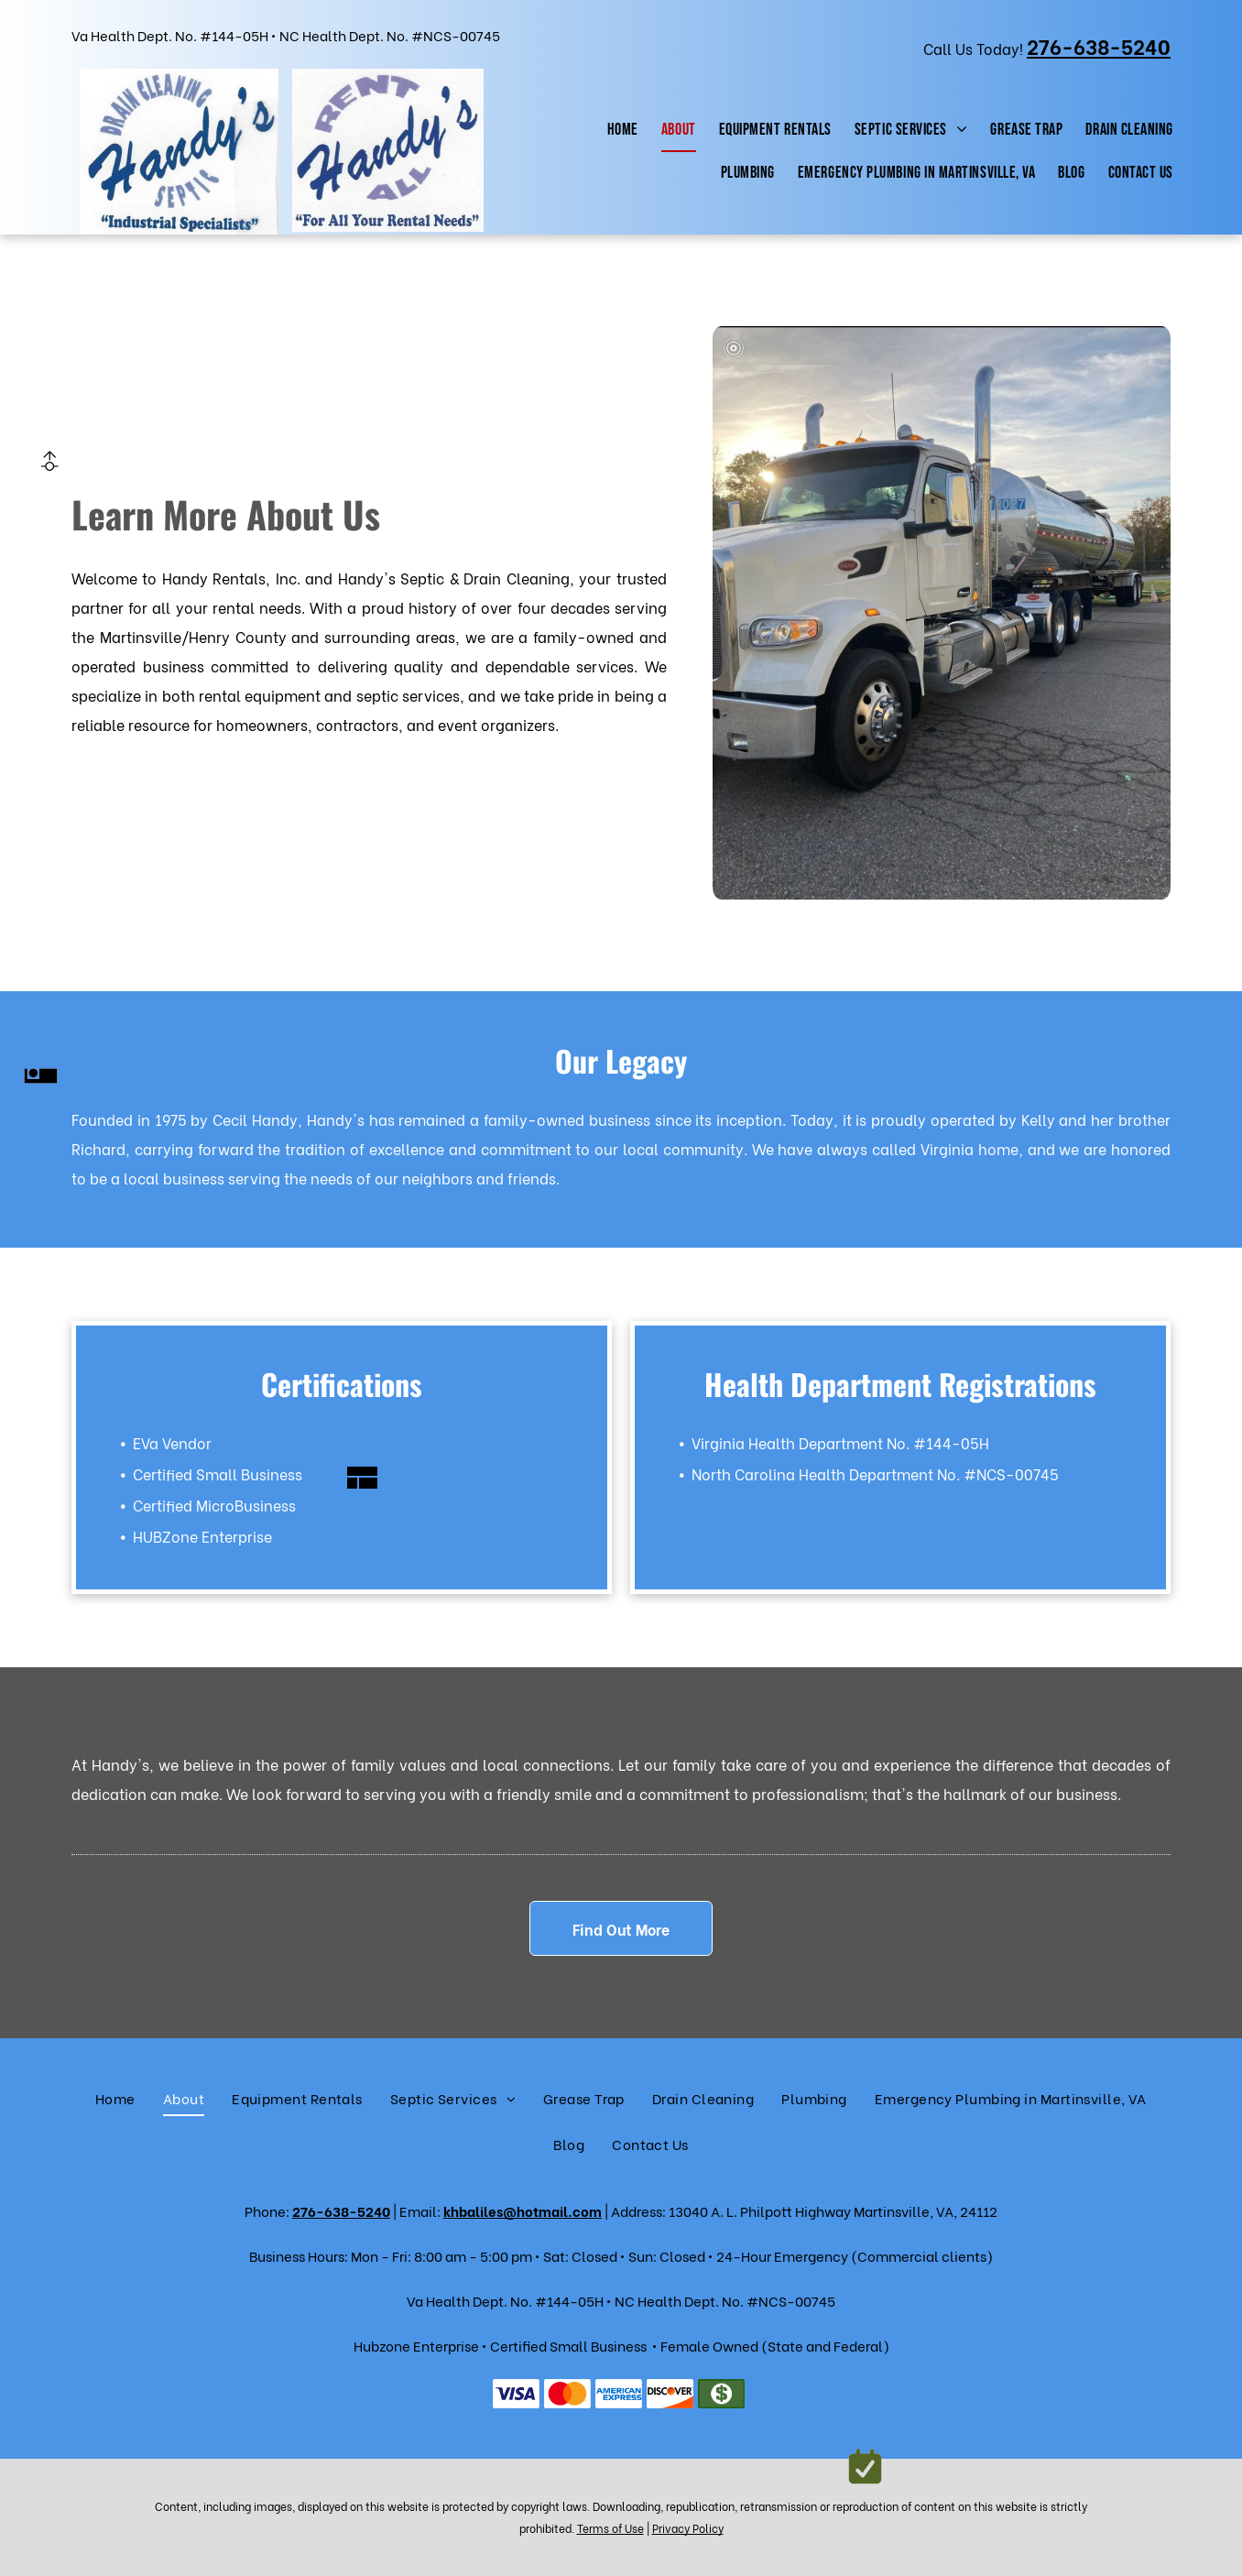  Describe the element at coordinates (362, 1478) in the screenshot. I see `switch to compact view mode` at that location.